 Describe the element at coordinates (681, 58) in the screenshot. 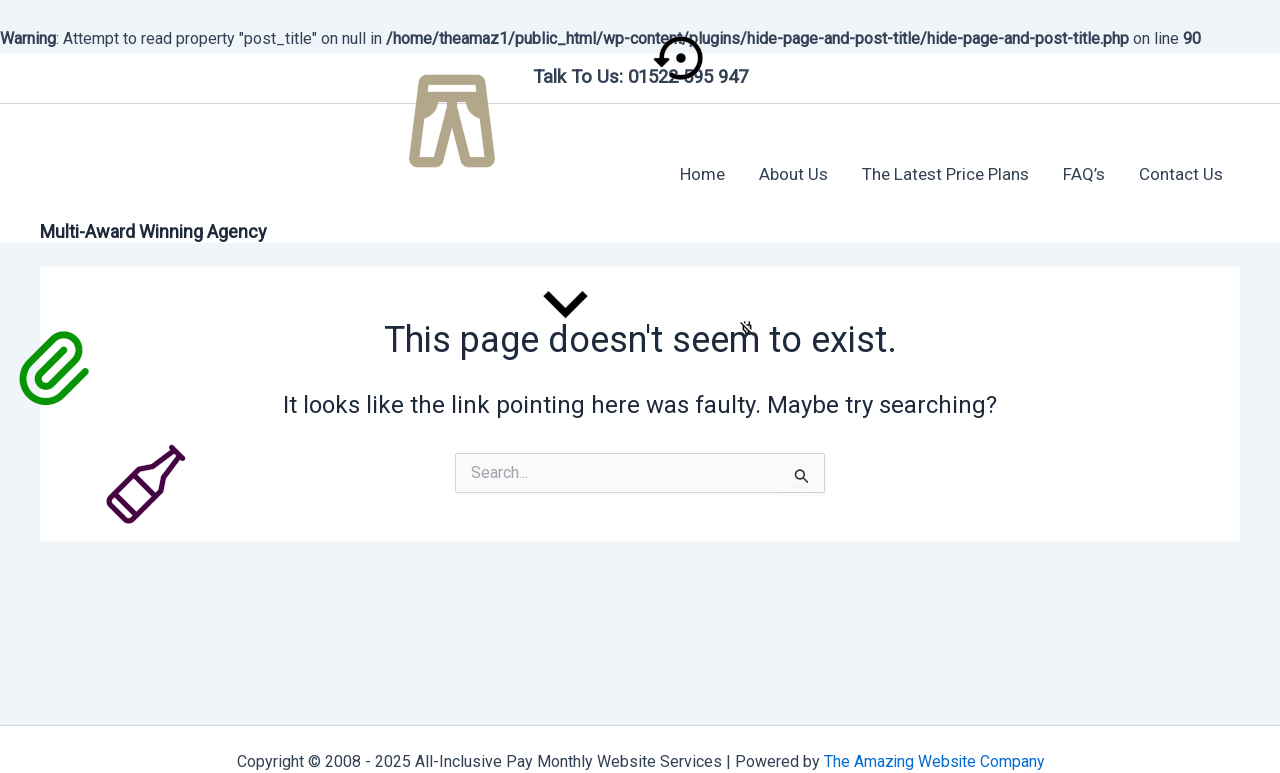

I see `restore settings to a previous backup` at that location.